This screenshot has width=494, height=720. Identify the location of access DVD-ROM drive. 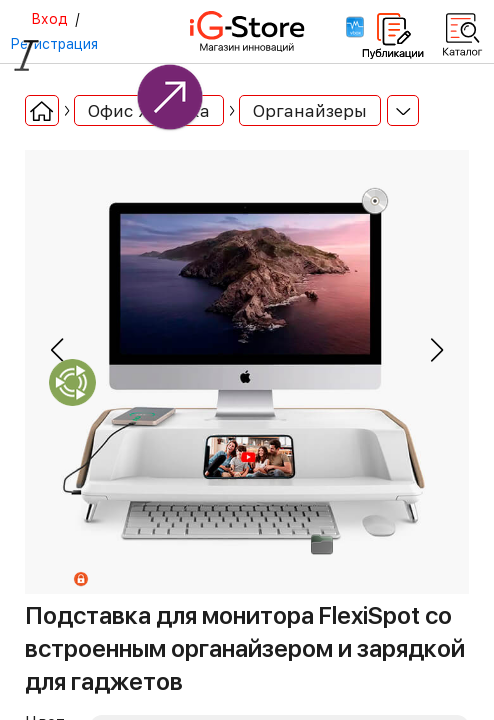
(375, 201).